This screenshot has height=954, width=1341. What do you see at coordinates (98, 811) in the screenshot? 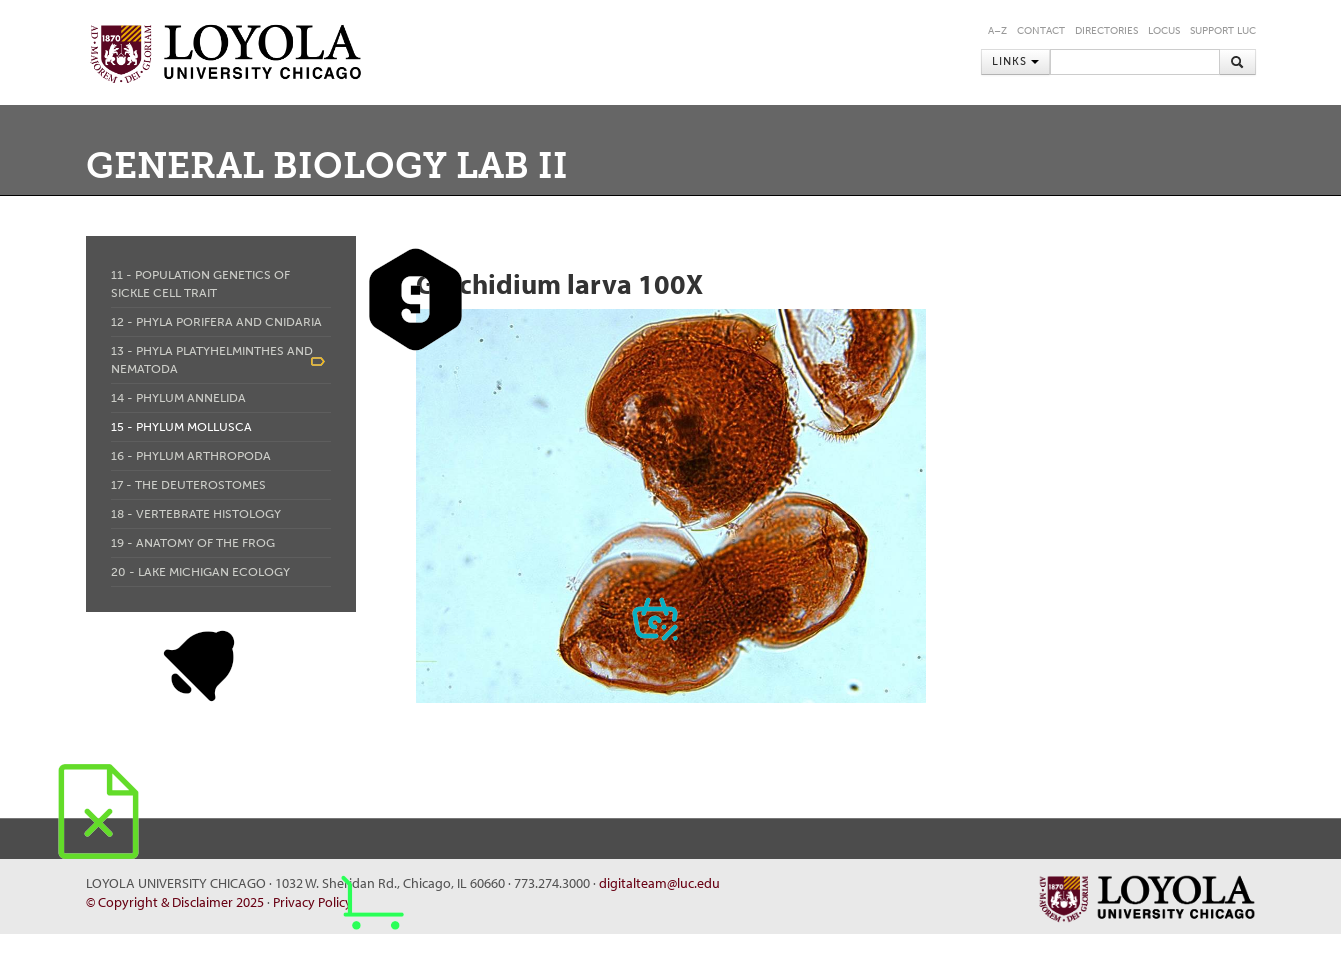
I see `delete or remove a file` at bounding box center [98, 811].